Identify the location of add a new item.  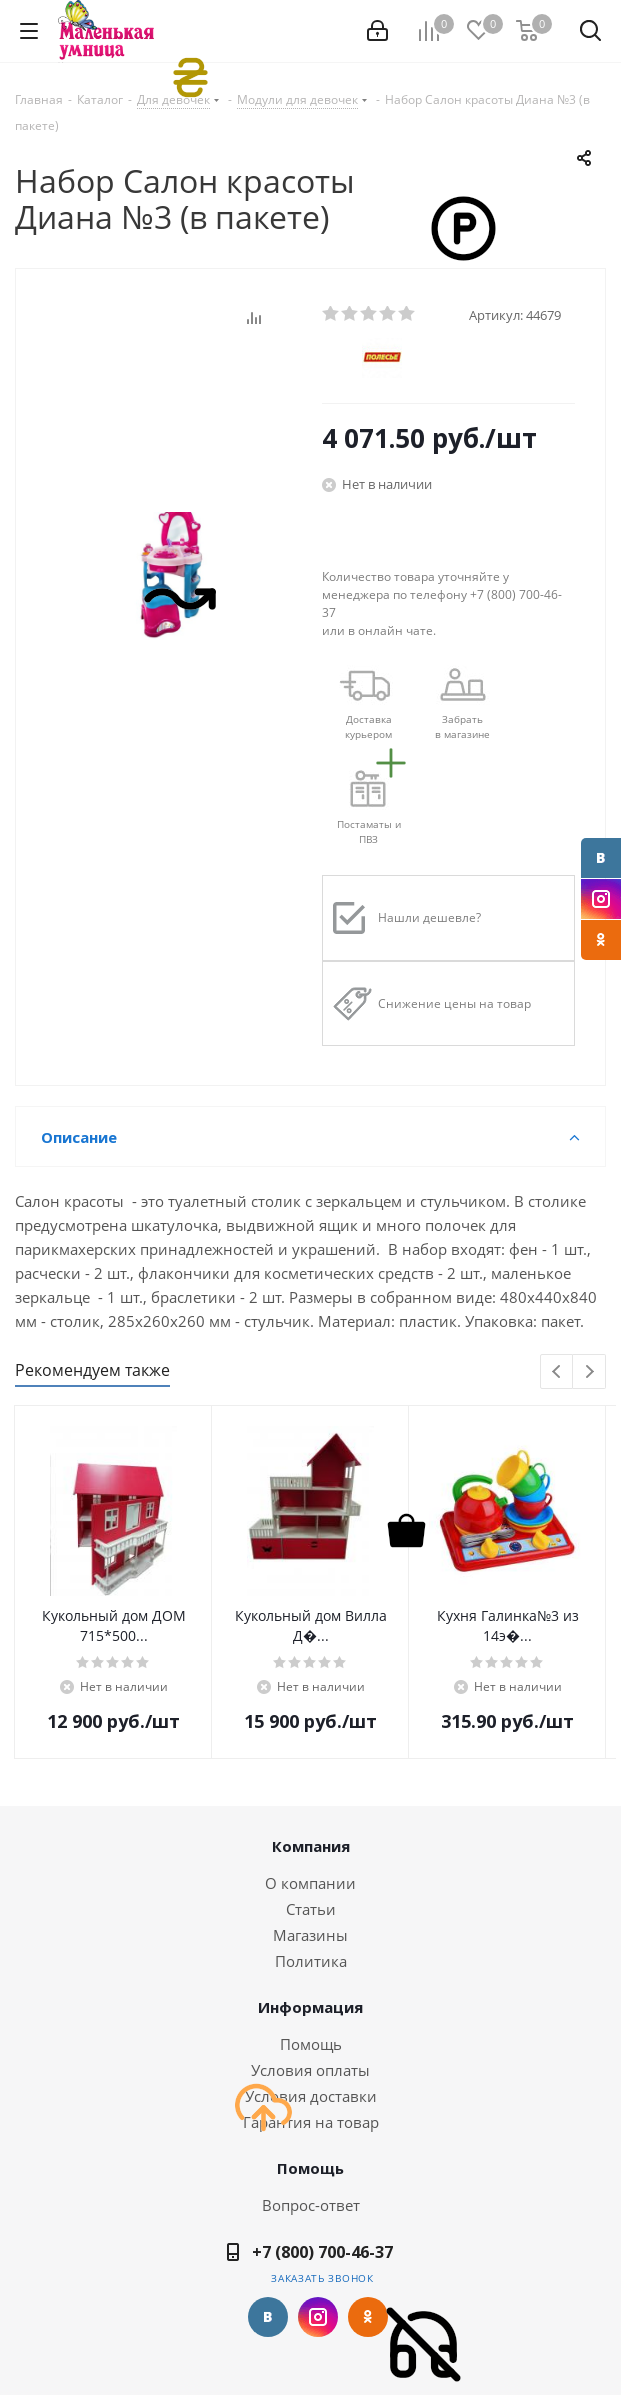
(391, 763).